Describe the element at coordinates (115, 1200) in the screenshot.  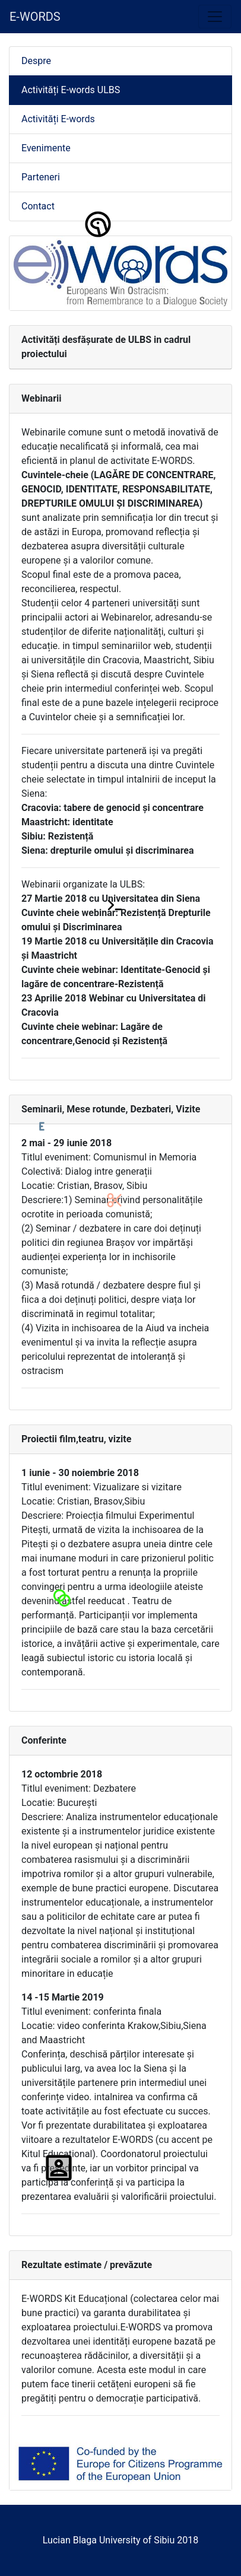
I see `cut selected content` at that location.